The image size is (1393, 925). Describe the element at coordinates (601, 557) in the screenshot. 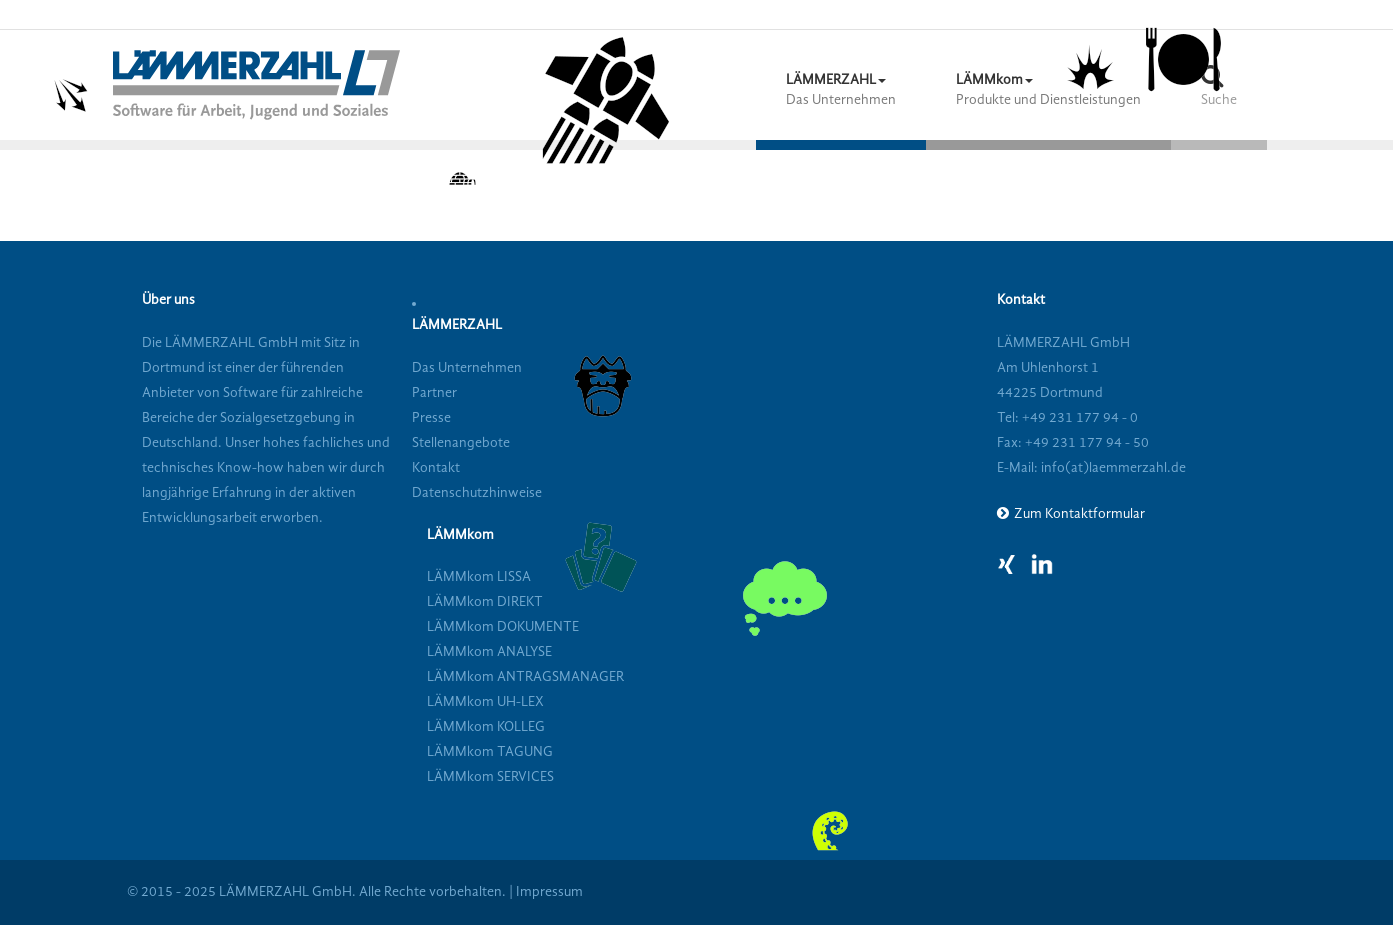

I see `draw a random card from the deck` at that location.